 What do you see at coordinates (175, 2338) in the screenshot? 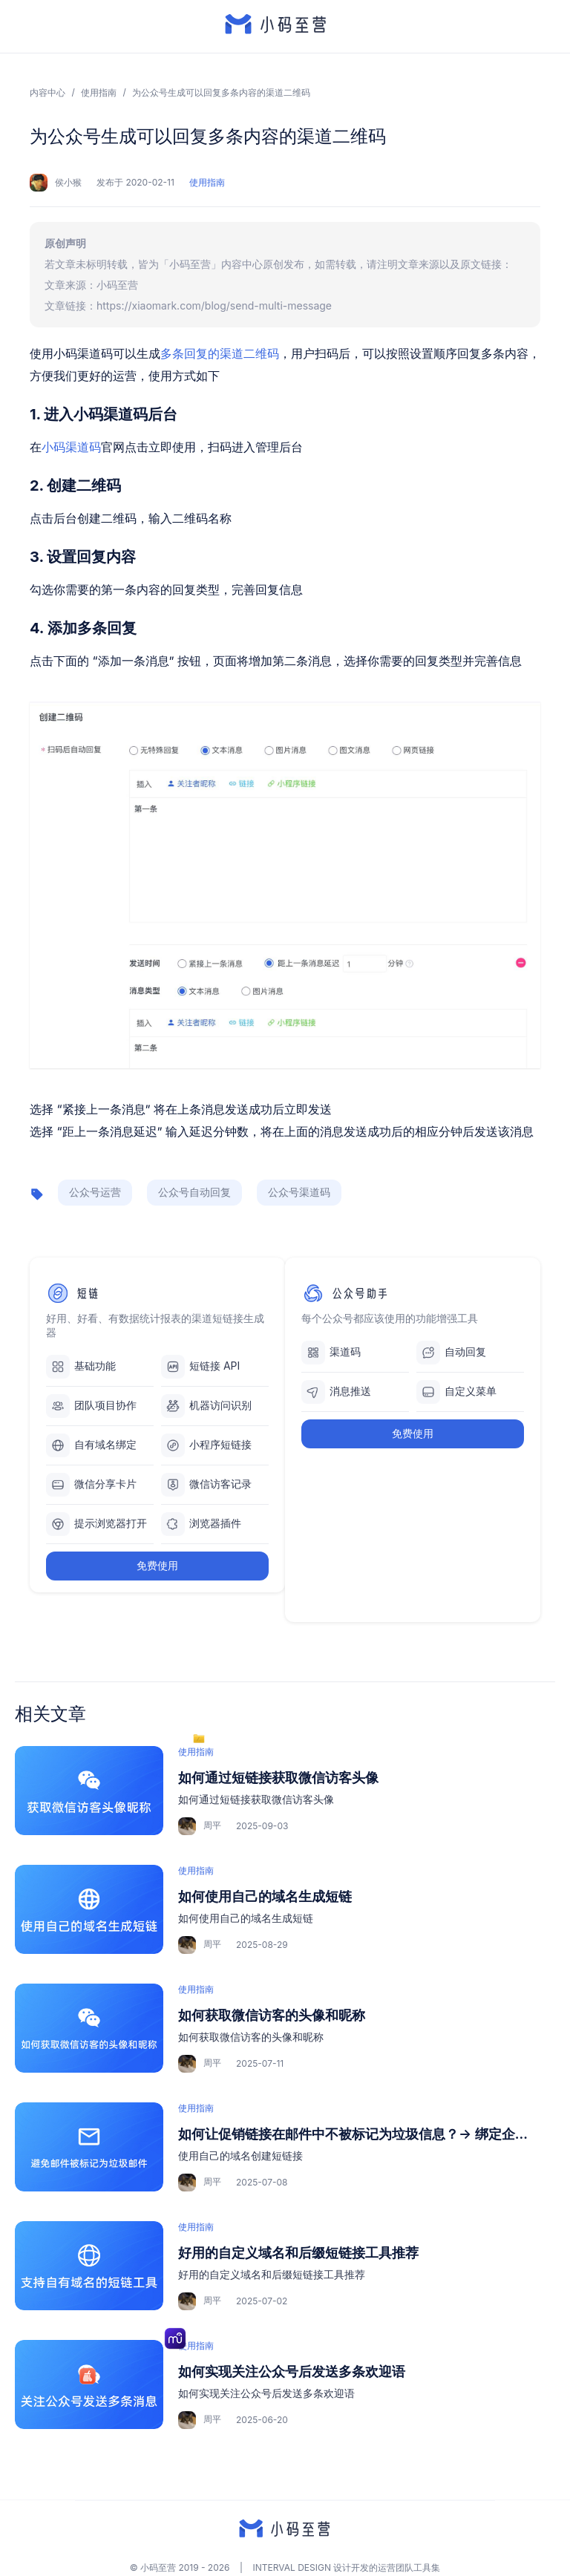
I see `open MuseScore music notation app` at bounding box center [175, 2338].